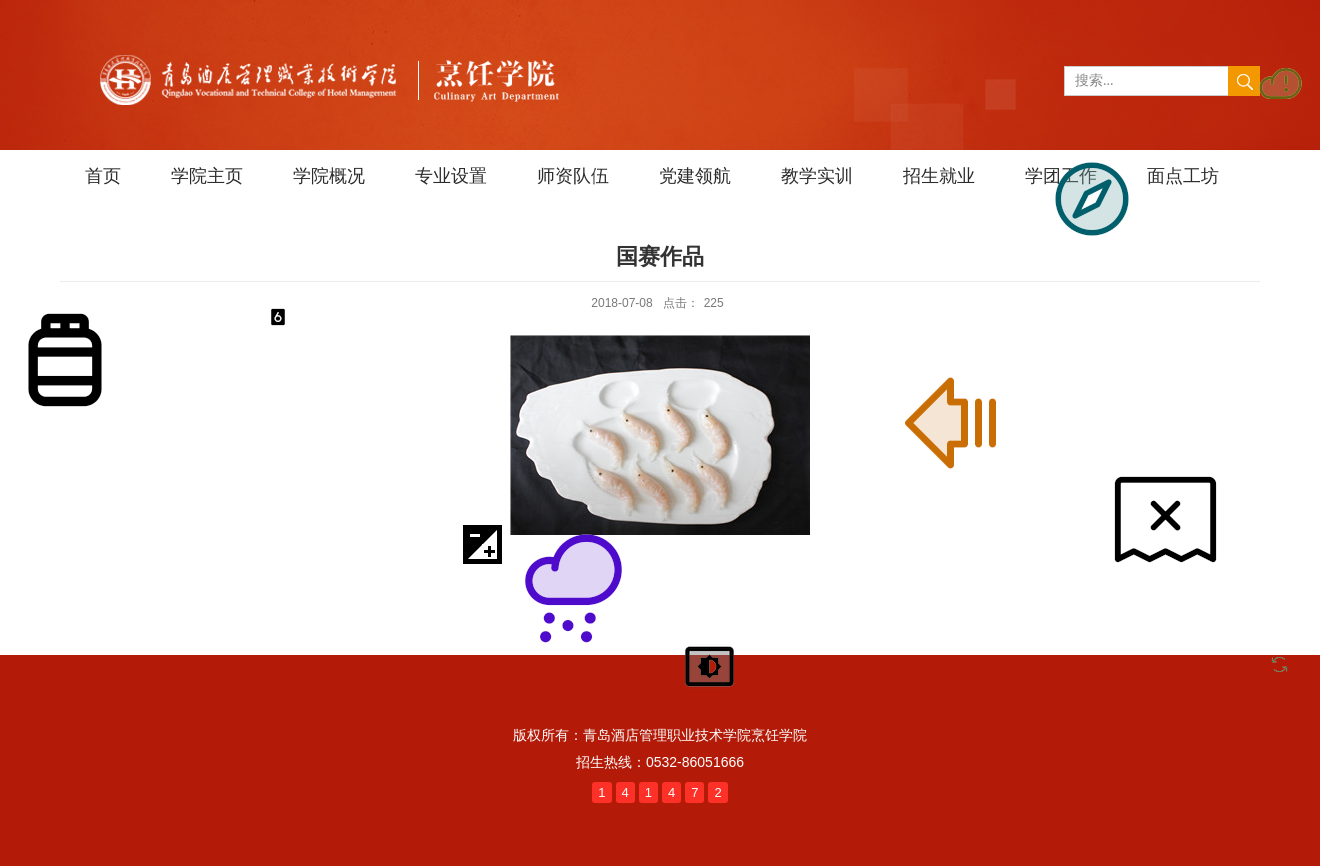 The height and width of the screenshot is (866, 1320). What do you see at coordinates (1280, 83) in the screenshot?
I see `cloud storage warning or issue detected` at bounding box center [1280, 83].